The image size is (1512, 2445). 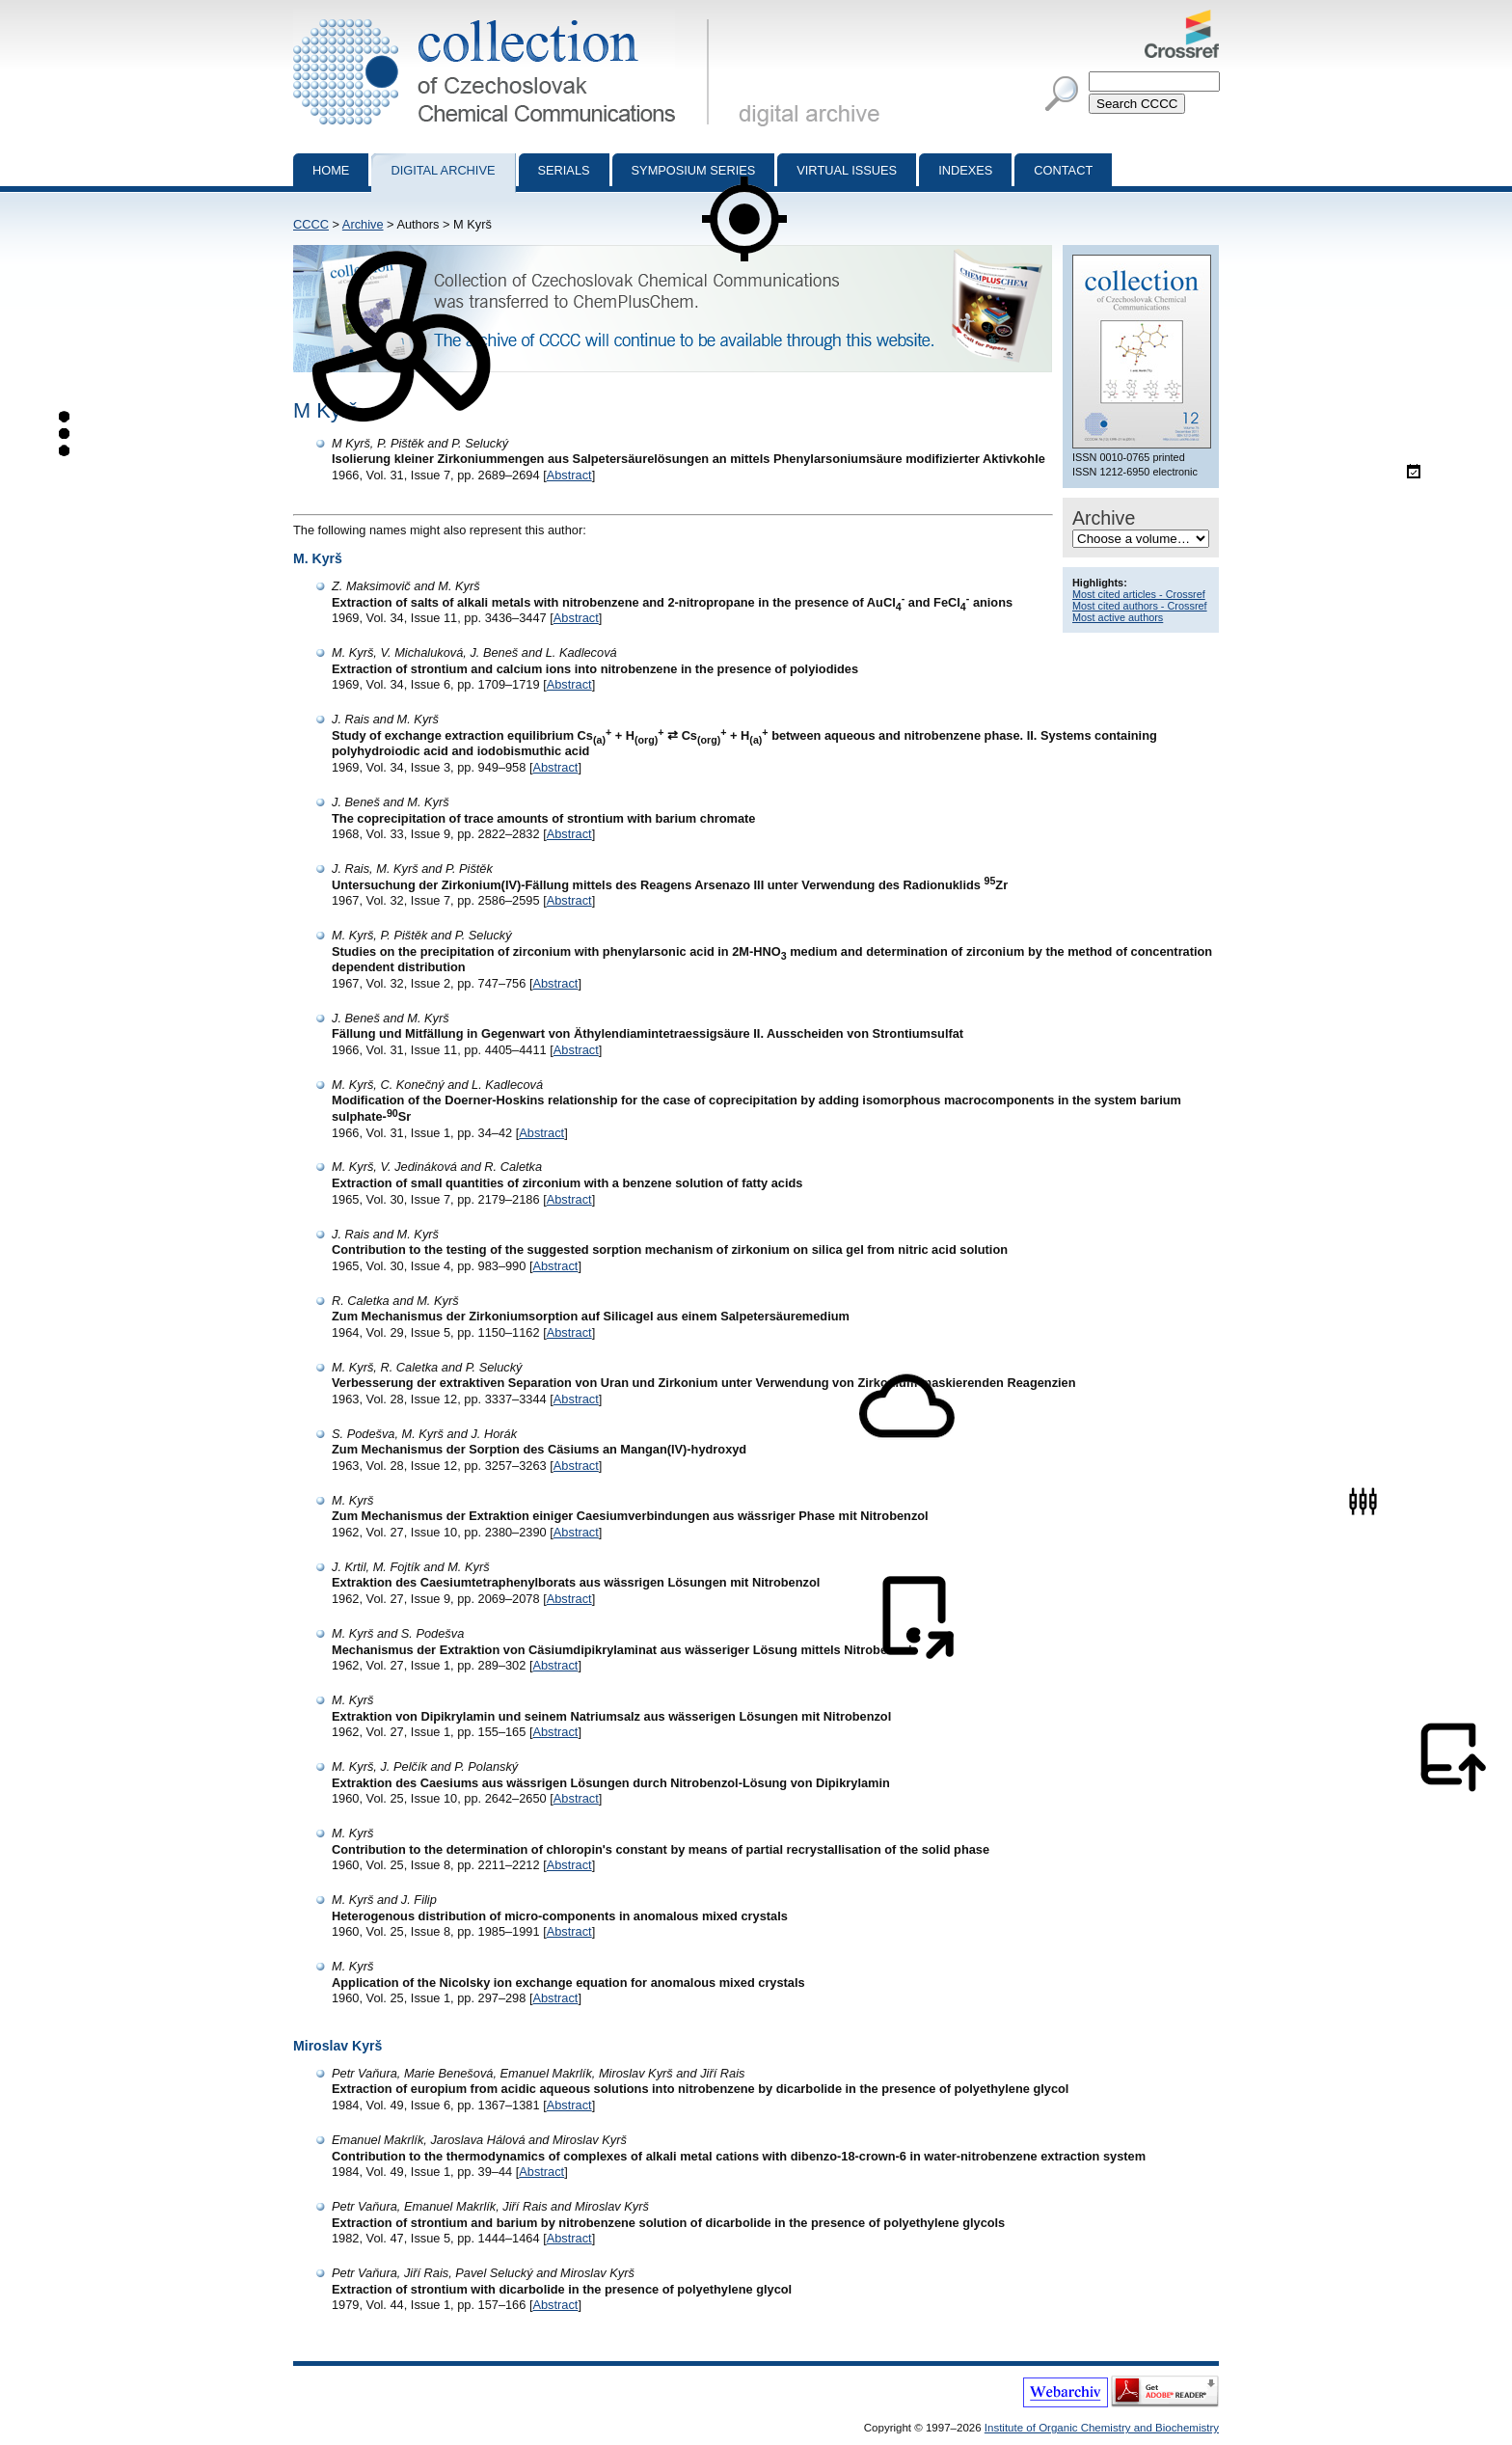 What do you see at coordinates (1451, 1753) in the screenshot?
I see `upload a book or document` at bounding box center [1451, 1753].